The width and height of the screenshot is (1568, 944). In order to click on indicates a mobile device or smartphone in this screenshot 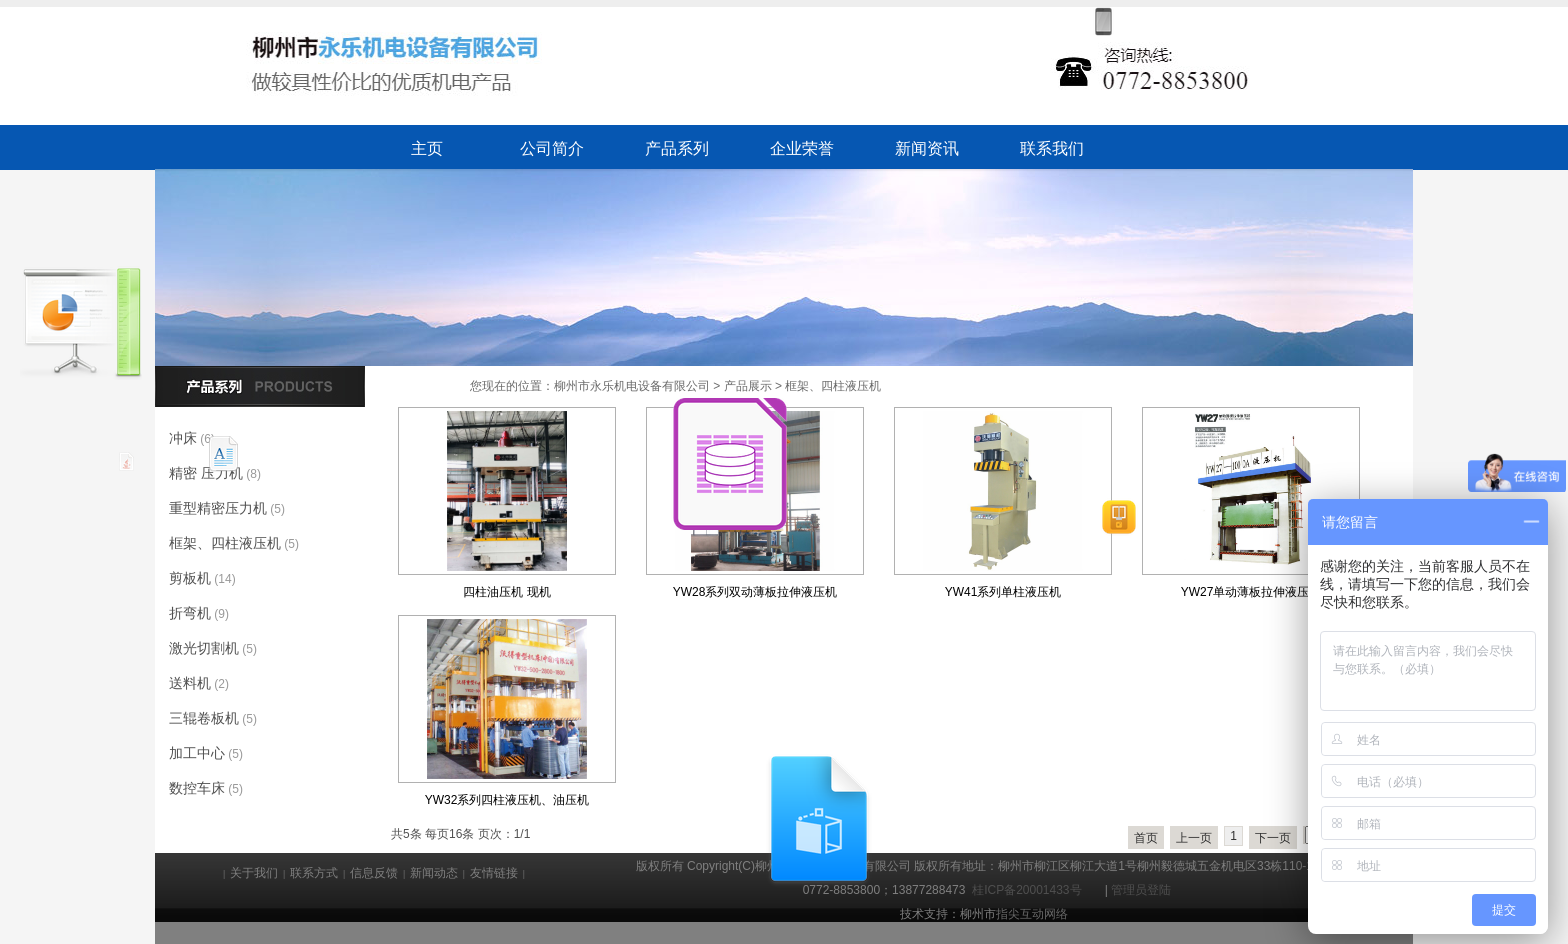, I will do `click(1103, 21)`.